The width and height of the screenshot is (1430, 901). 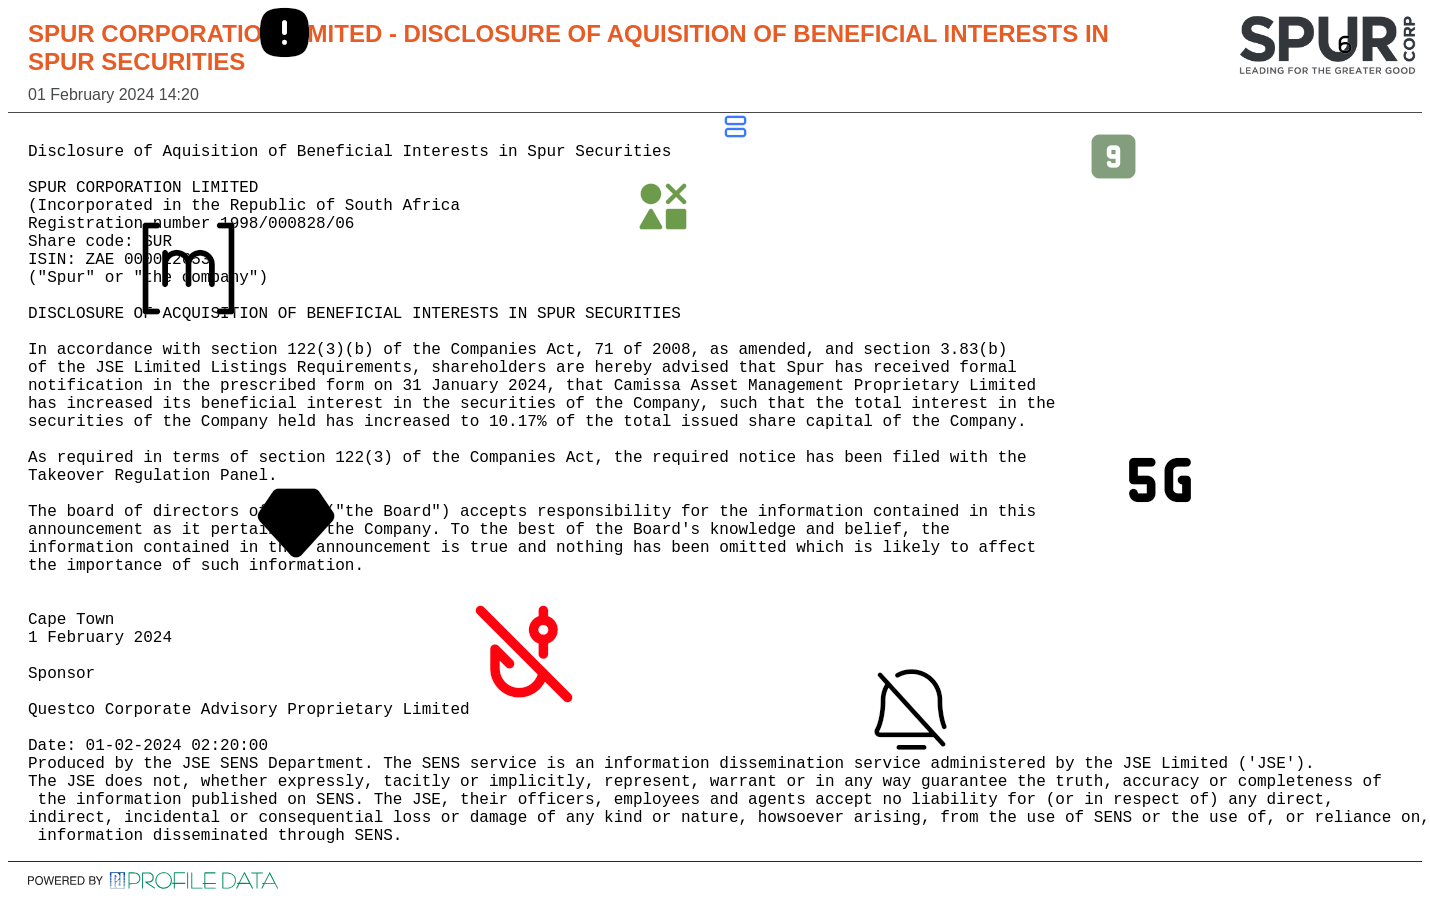 What do you see at coordinates (663, 206) in the screenshot?
I see `access icon library or symbol collection` at bounding box center [663, 206].